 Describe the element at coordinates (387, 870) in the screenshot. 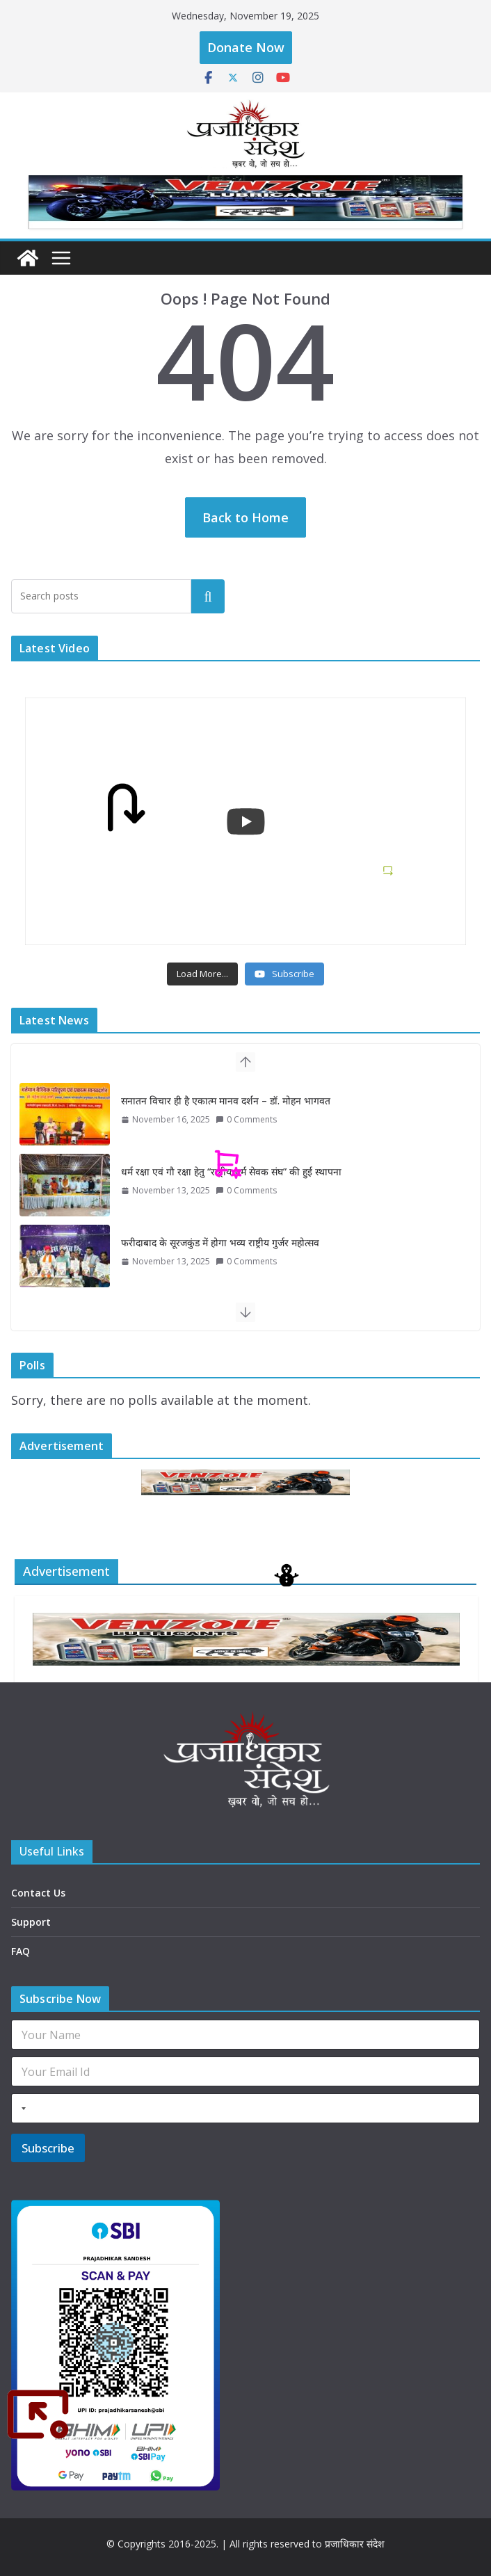

I see `auto-fit content to the right edge` at that location.